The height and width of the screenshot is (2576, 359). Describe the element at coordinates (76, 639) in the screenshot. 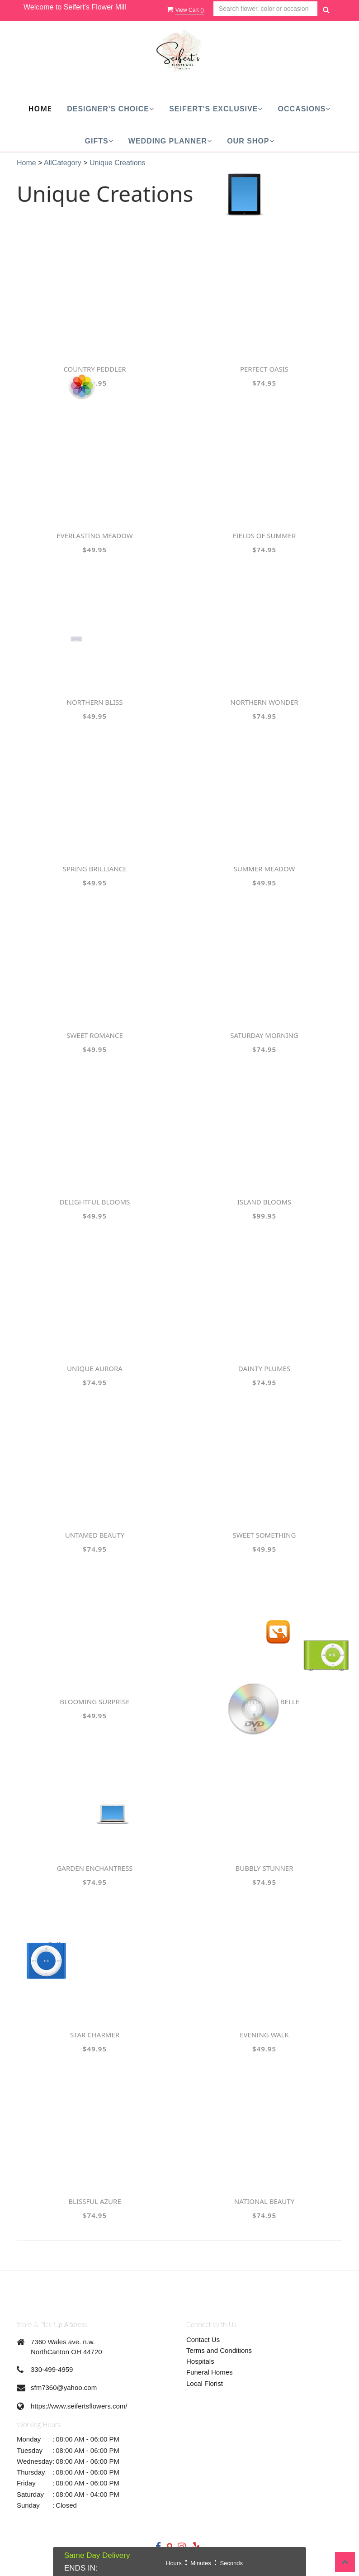

I see `indicates keyboard connected or active` at that location.